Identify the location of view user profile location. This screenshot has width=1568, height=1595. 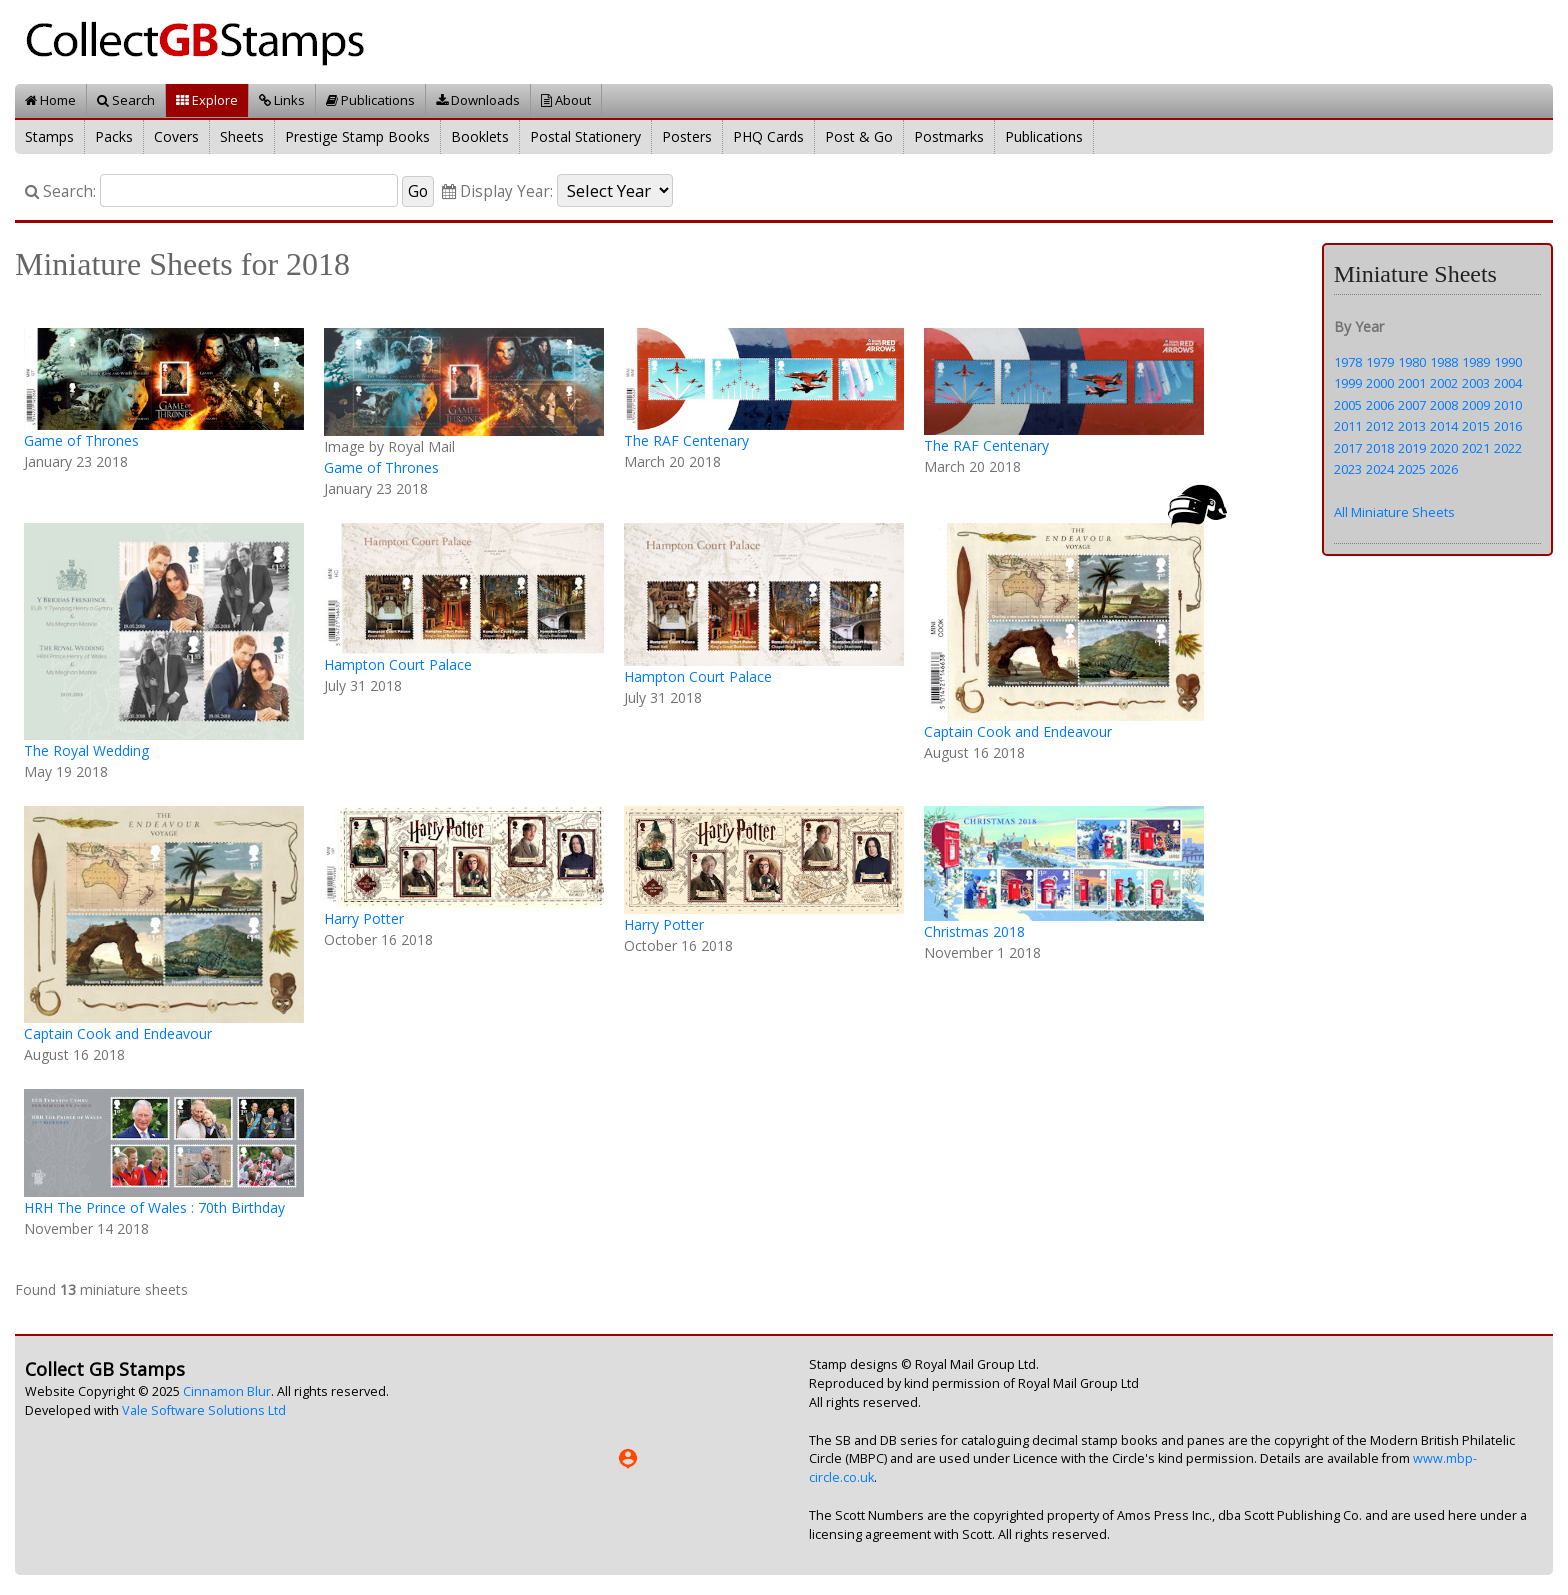
(628, 1458).